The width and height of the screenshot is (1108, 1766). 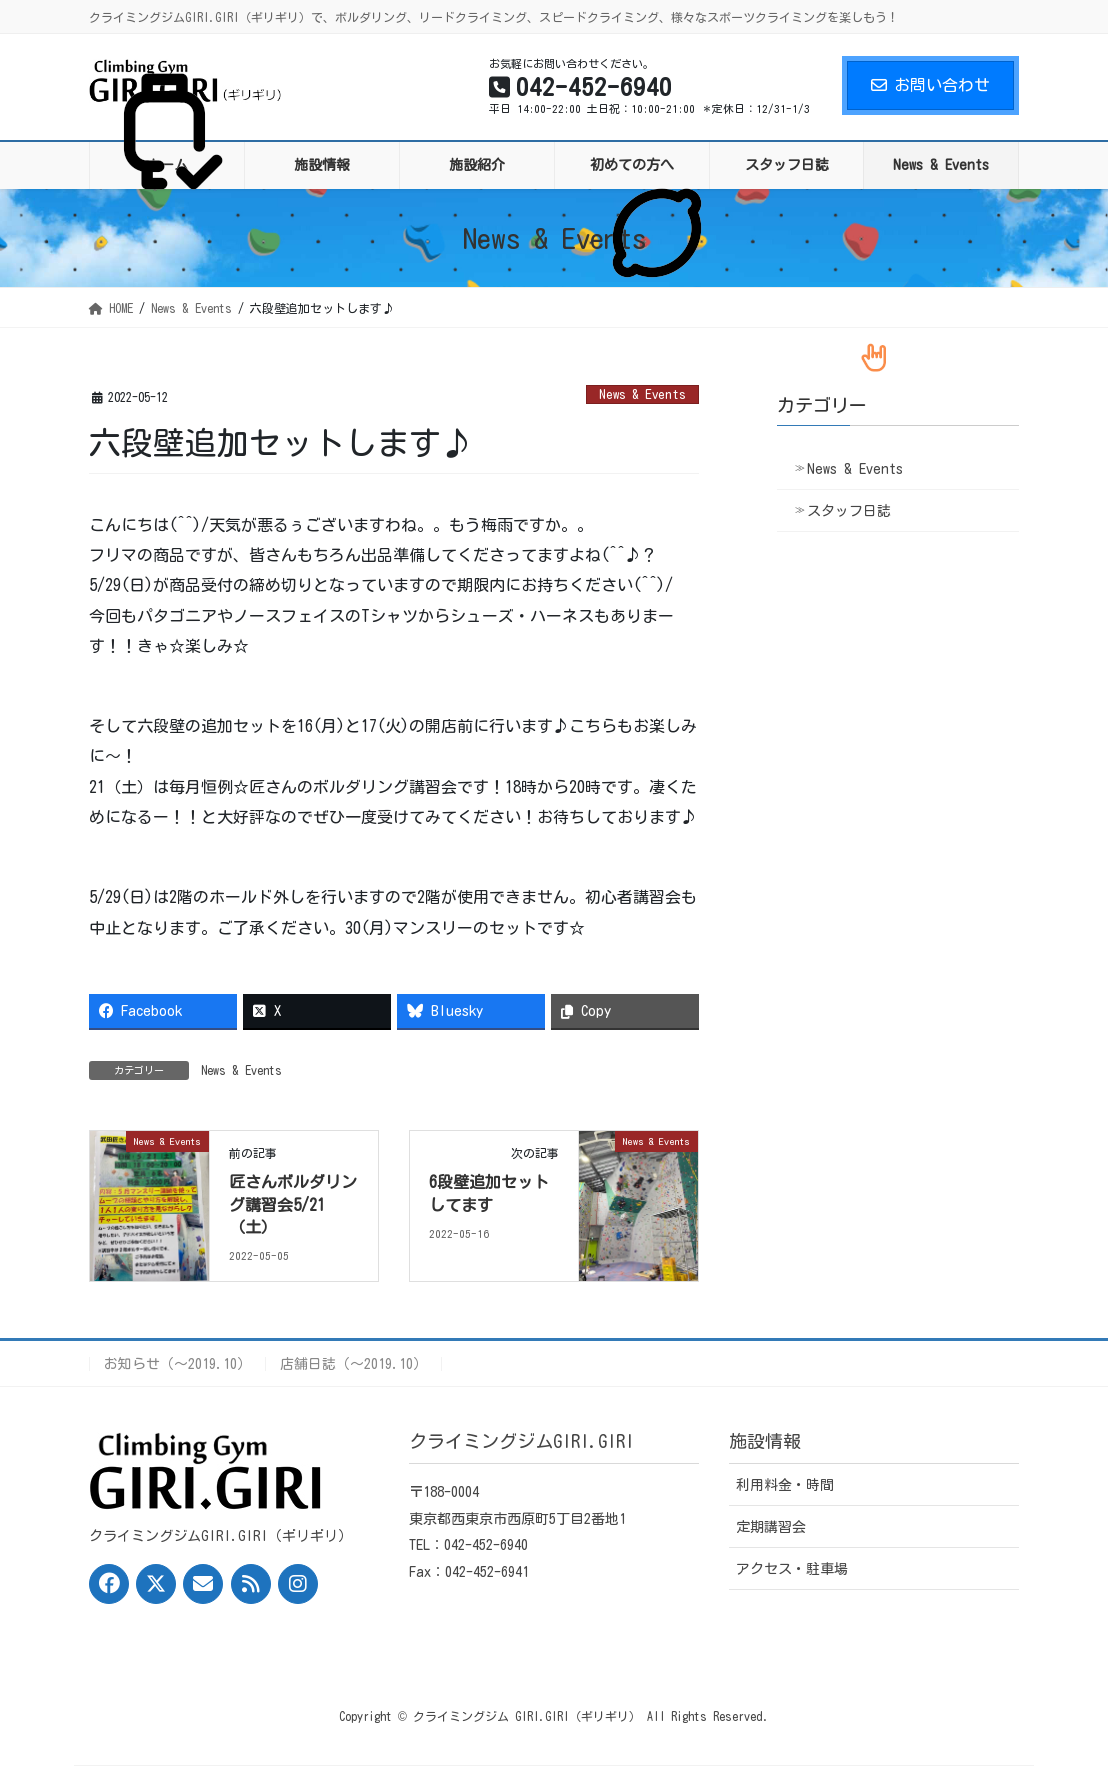 I want to click on express love or appreciation, so click(x=874, y=357).